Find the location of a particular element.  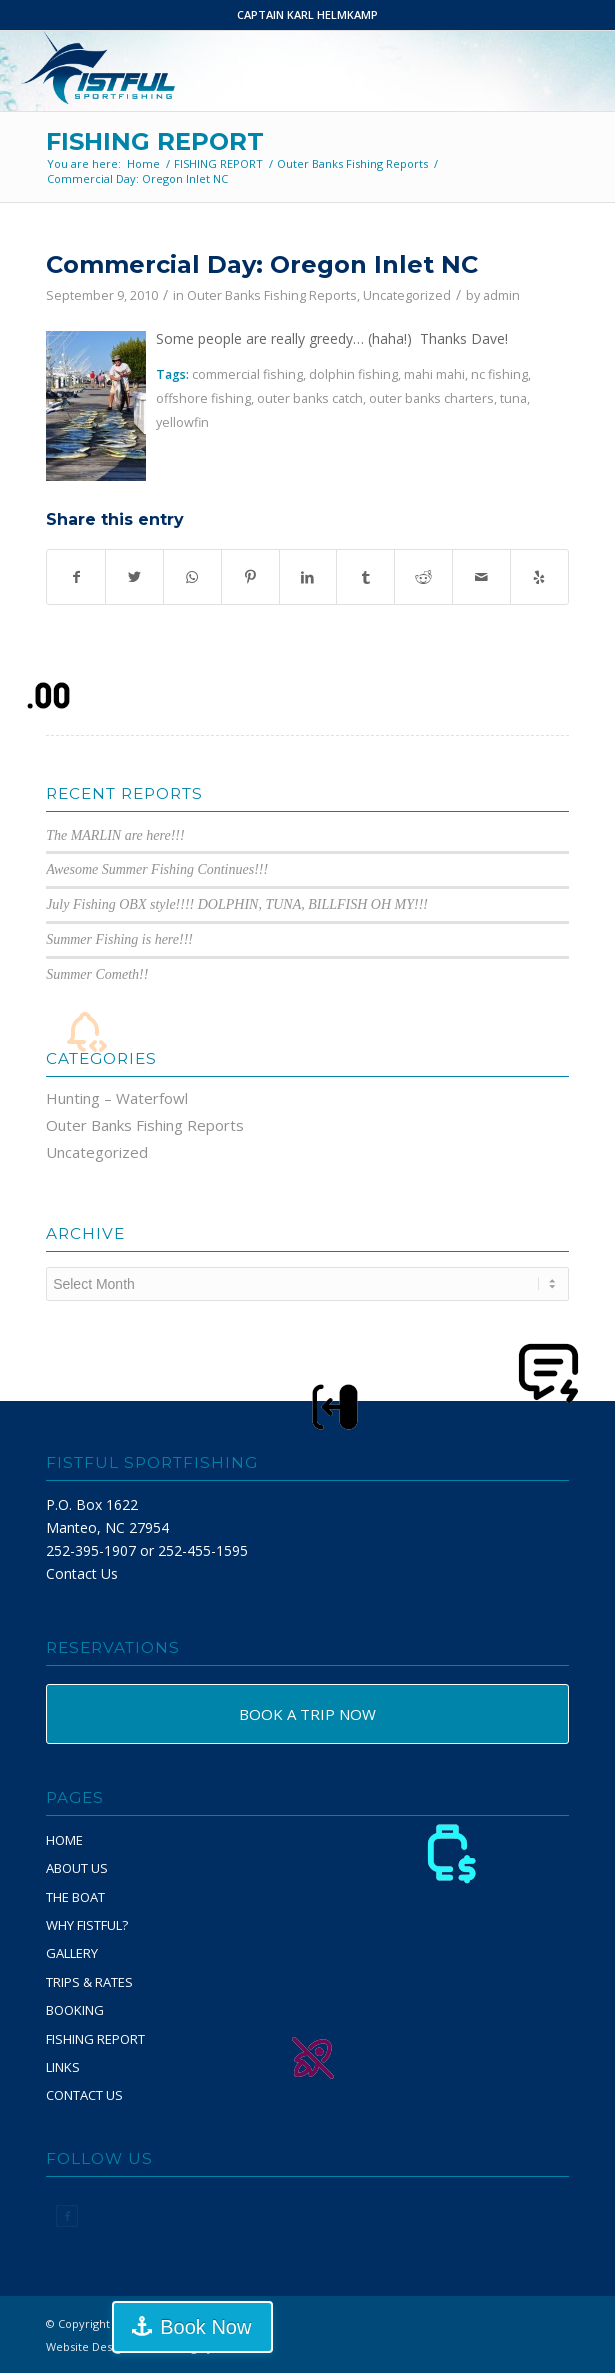

move element to the left is located at coordinates (335, 1407).